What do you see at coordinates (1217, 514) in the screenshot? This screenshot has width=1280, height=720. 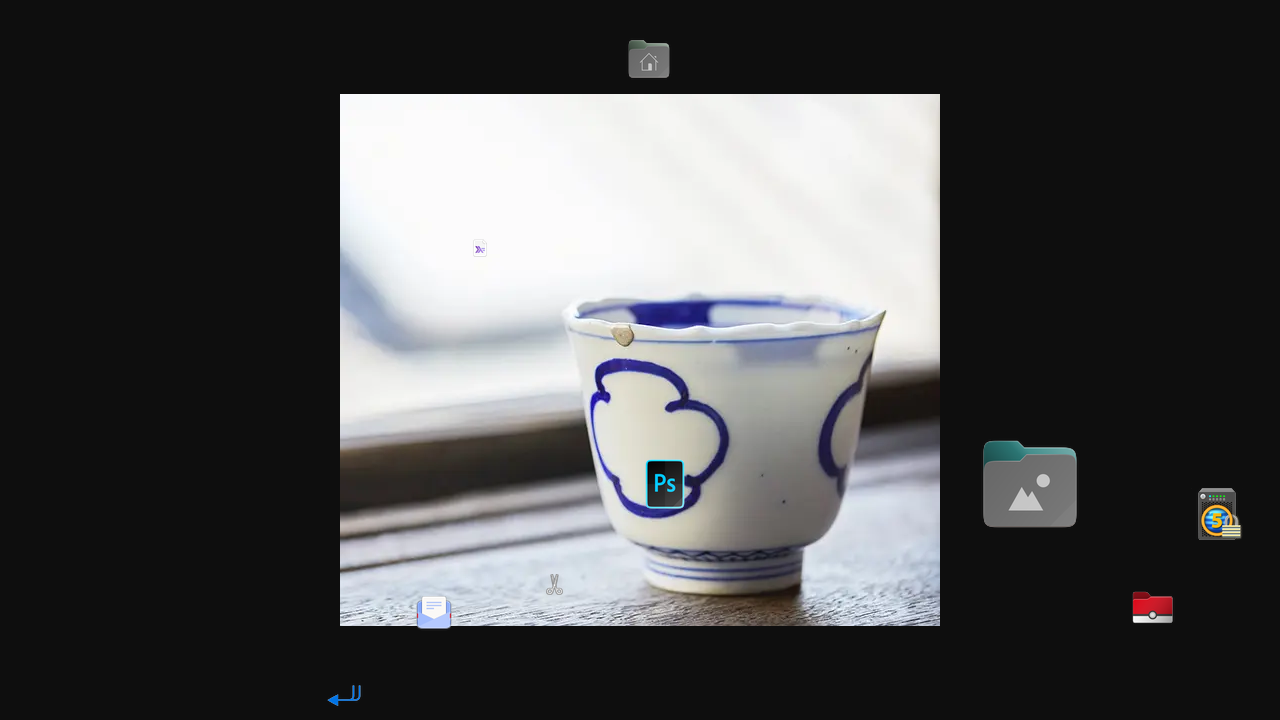 I see `locked RAID 5 storage array` at bounding box center [1217, 514].